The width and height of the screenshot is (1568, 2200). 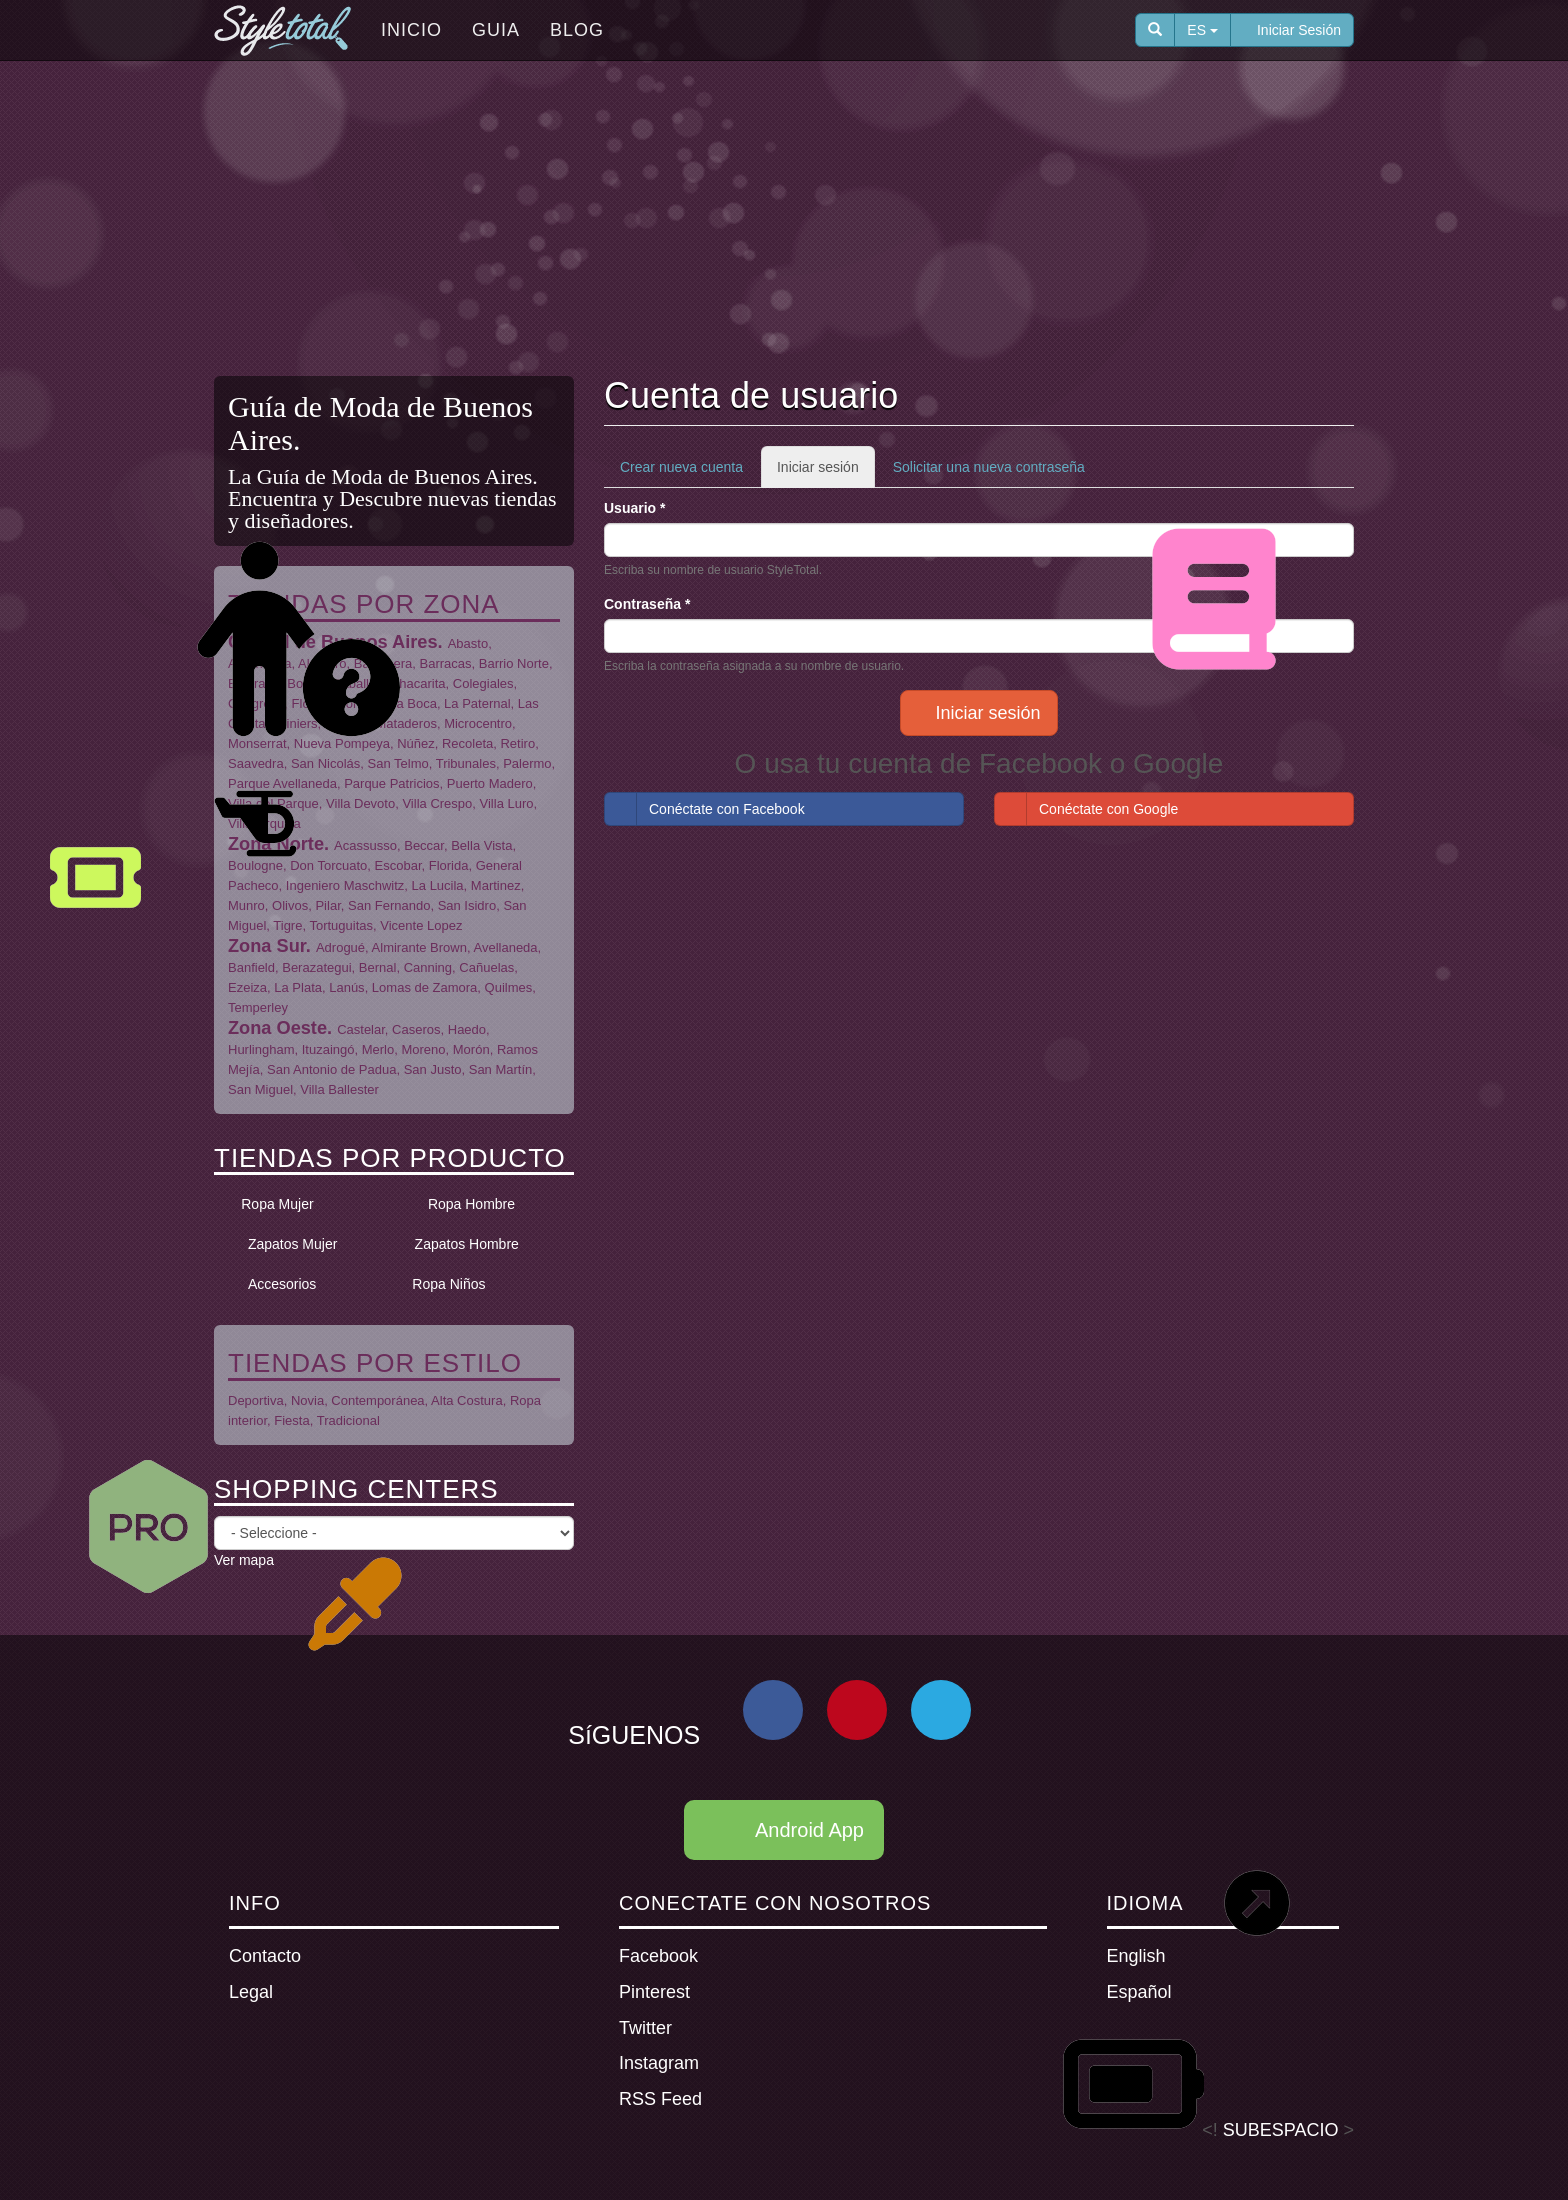 I want to click on open link in new tab or window, so click(x=1257, y=1903).